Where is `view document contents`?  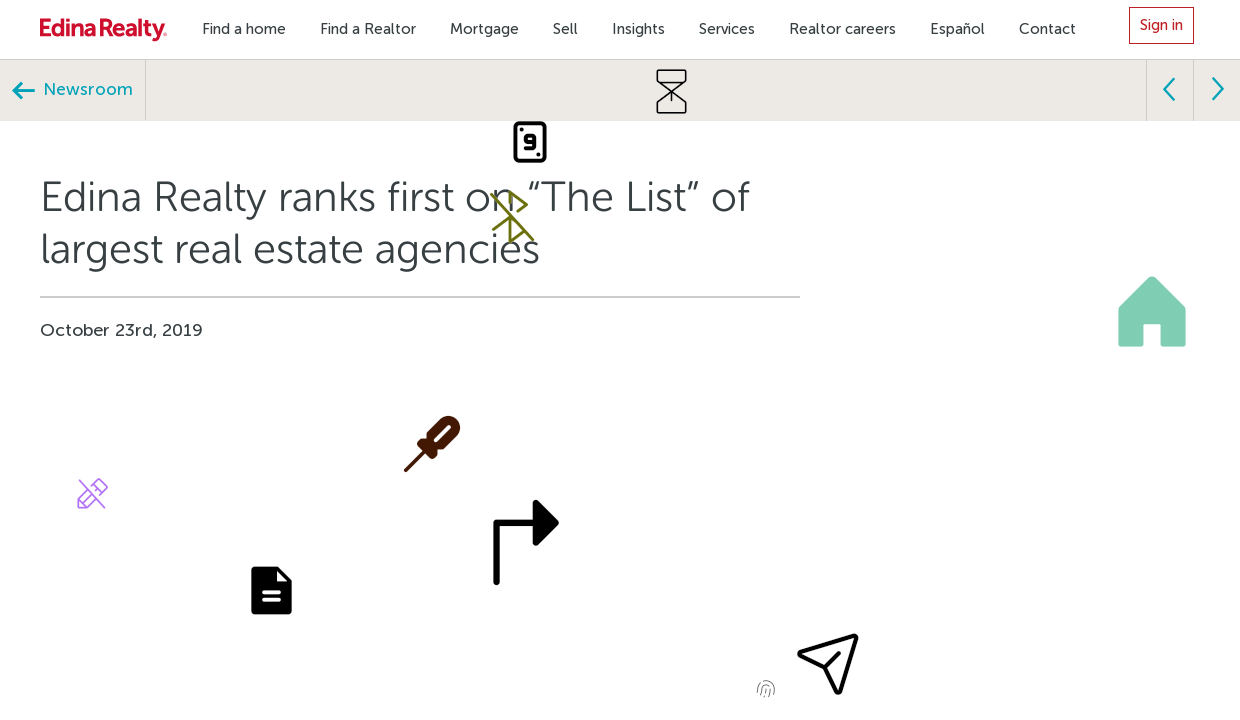 view document contents is located at coordinates (271, 590).